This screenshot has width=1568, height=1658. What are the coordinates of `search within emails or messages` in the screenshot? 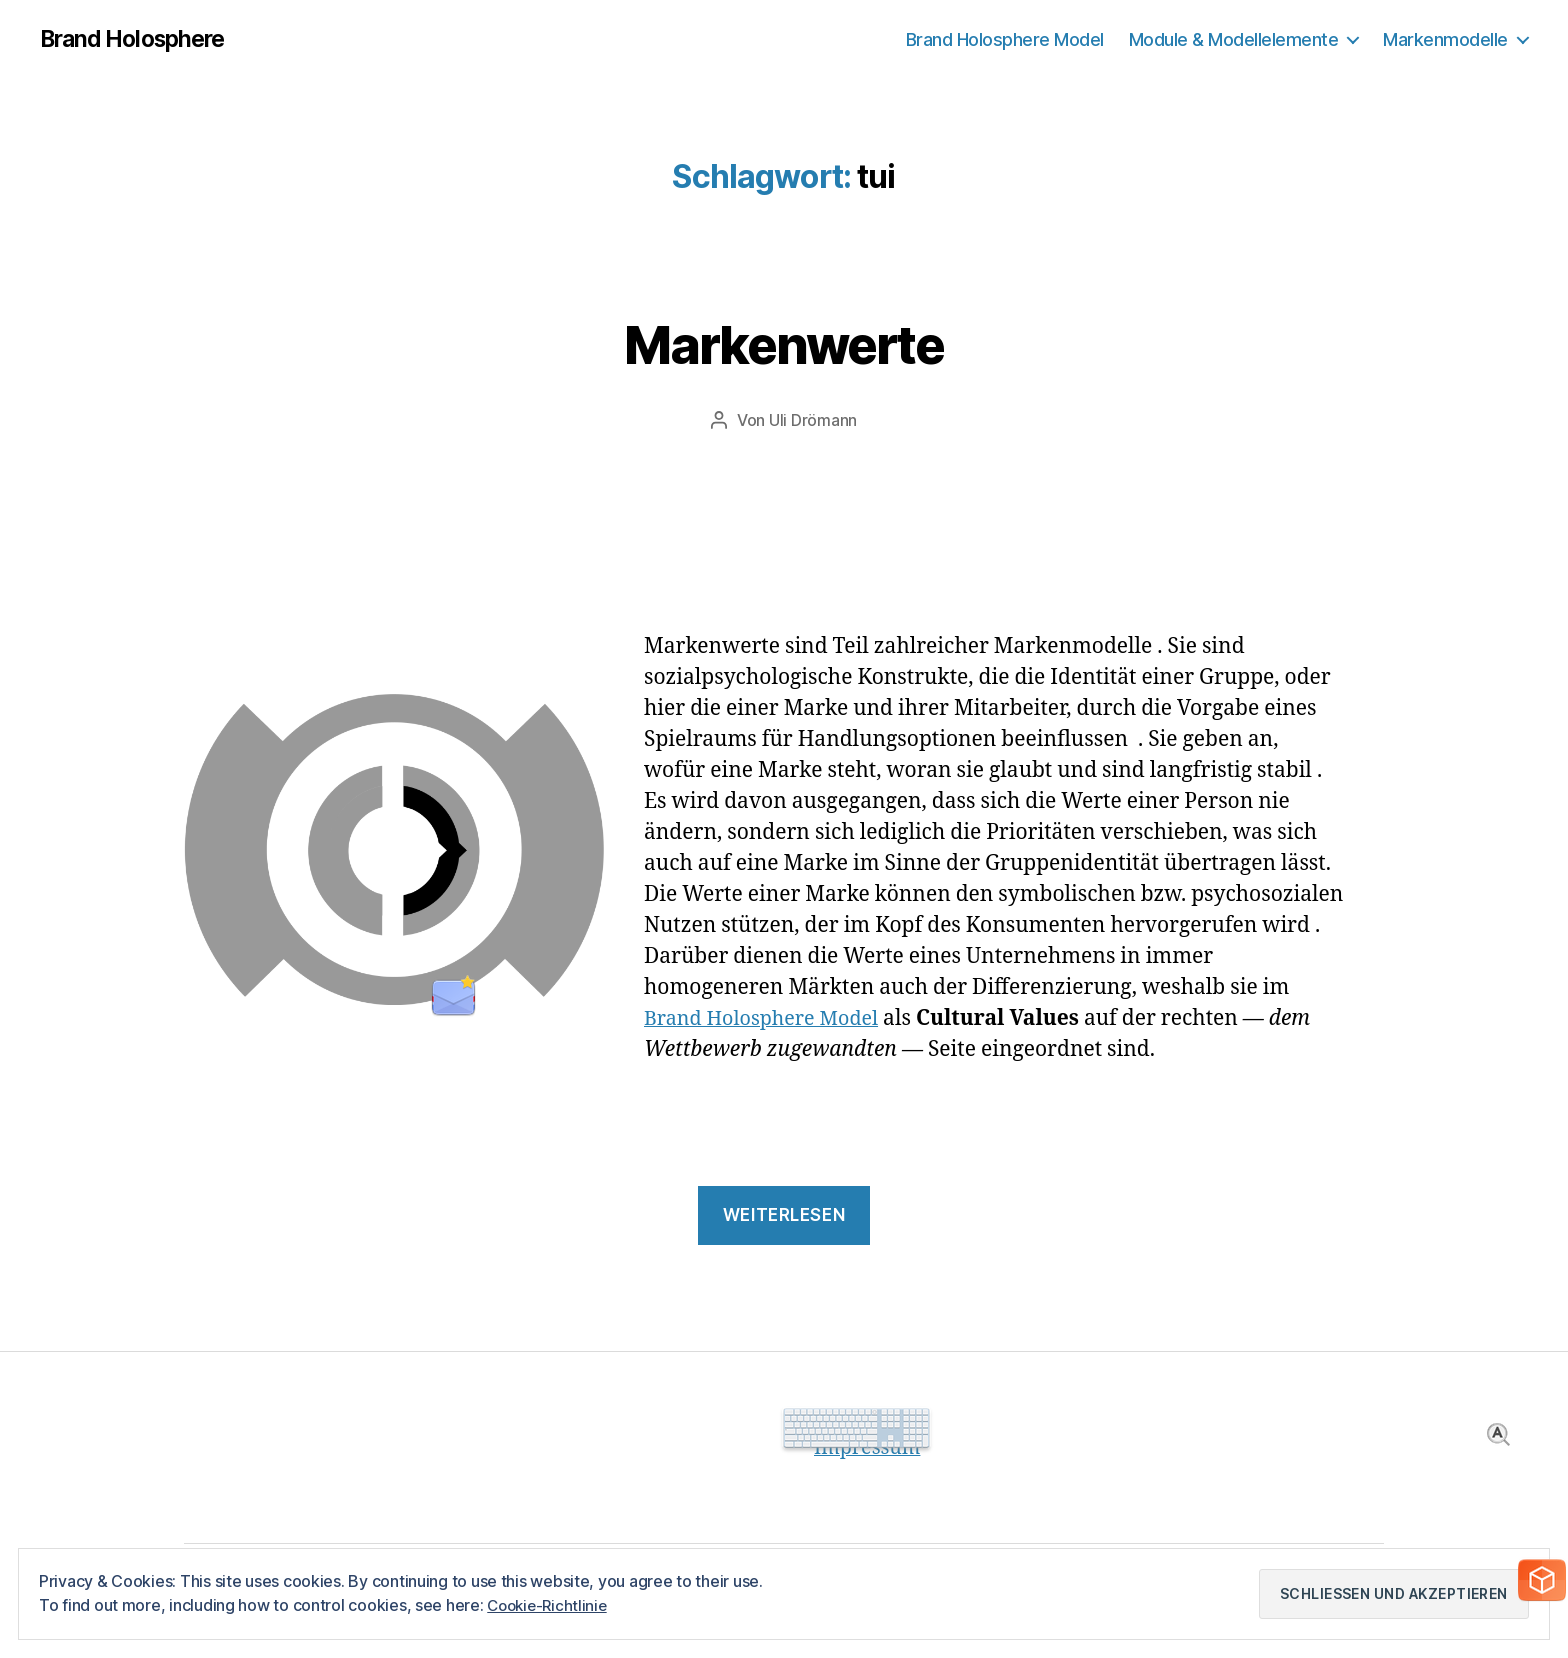 It's located at (1498, 1434).